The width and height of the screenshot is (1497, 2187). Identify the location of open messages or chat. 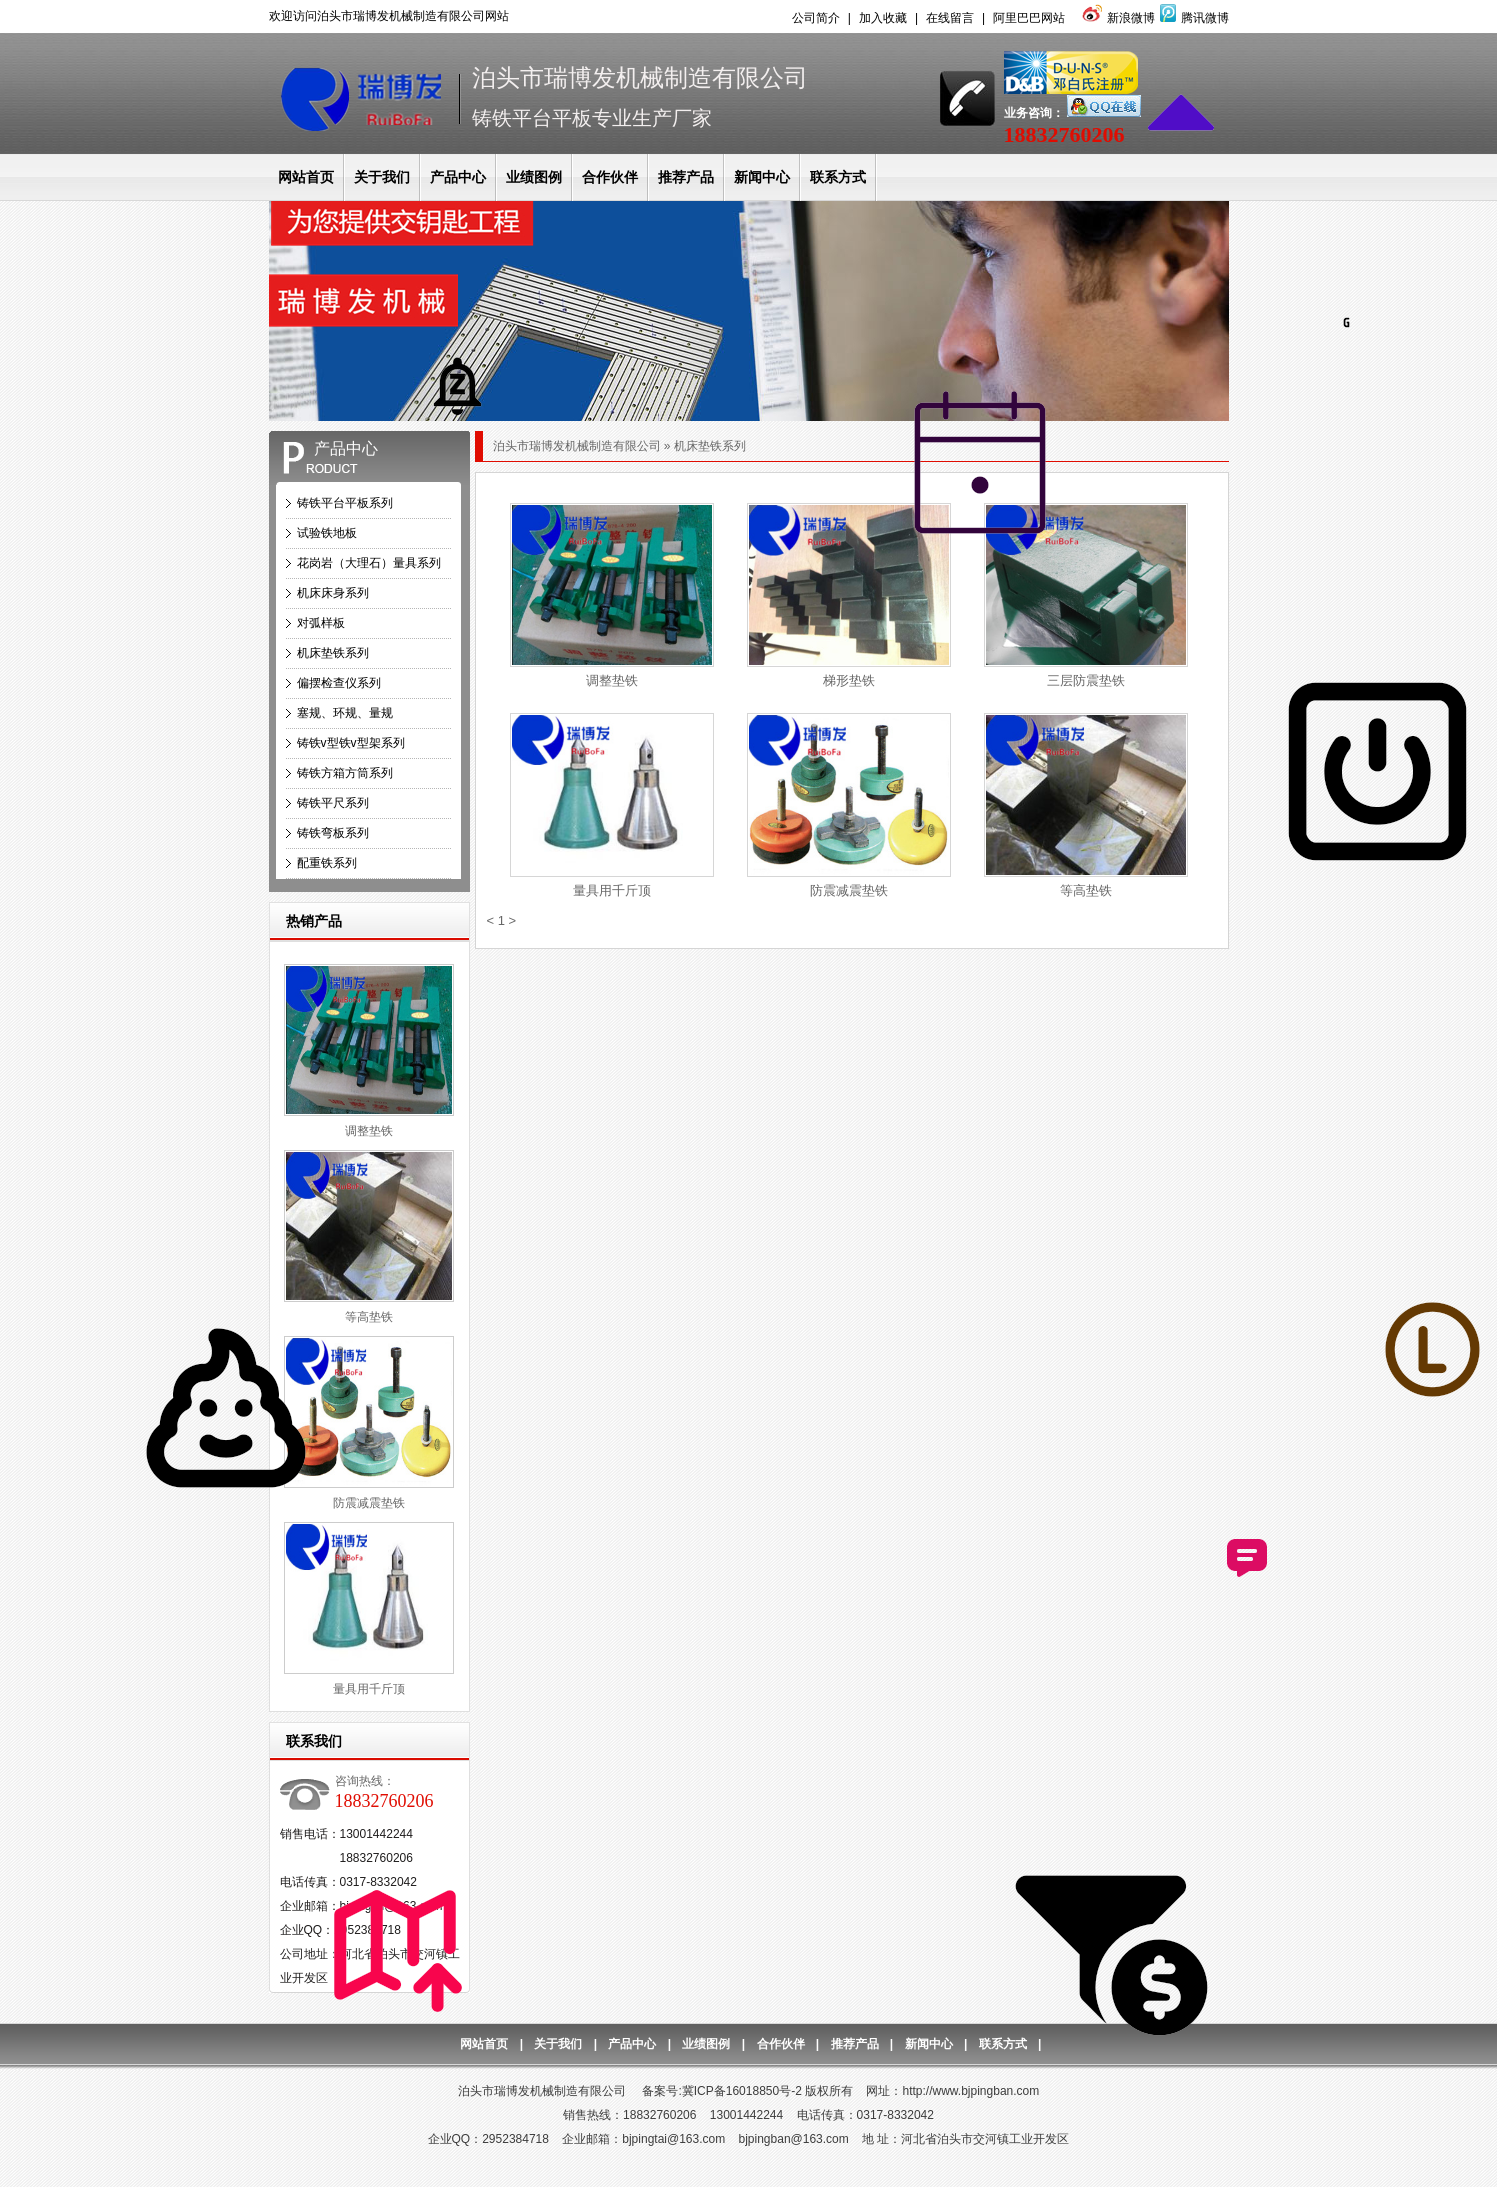
(1247, 1557).